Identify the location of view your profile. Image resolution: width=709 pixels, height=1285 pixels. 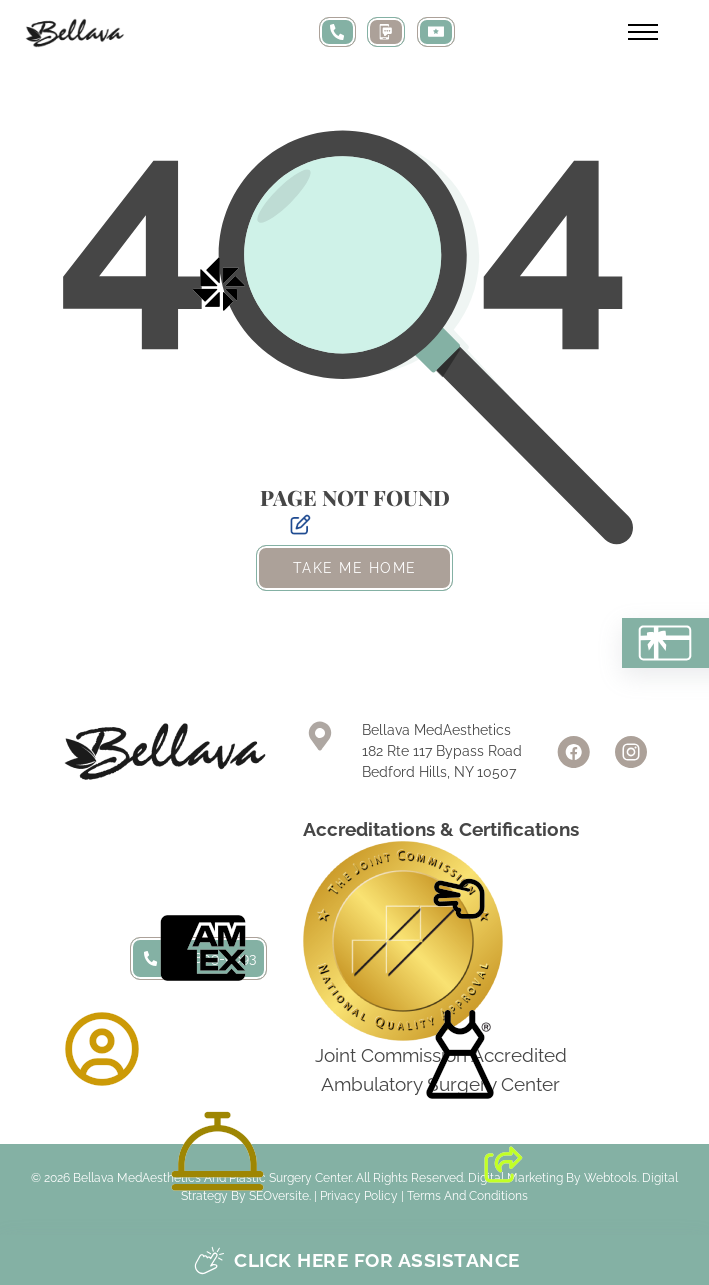
(102, 1049).